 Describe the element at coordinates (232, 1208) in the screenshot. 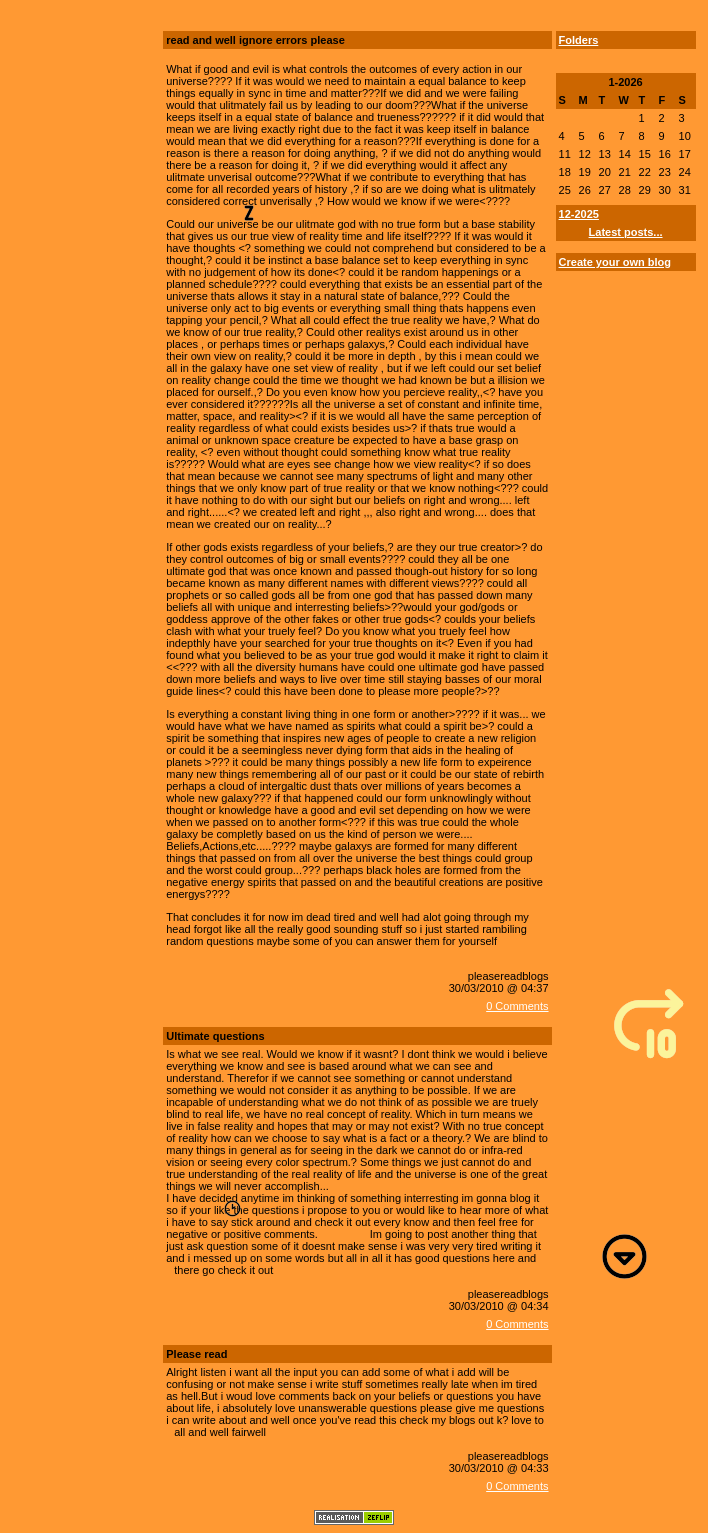

I see `view current time` at that location.